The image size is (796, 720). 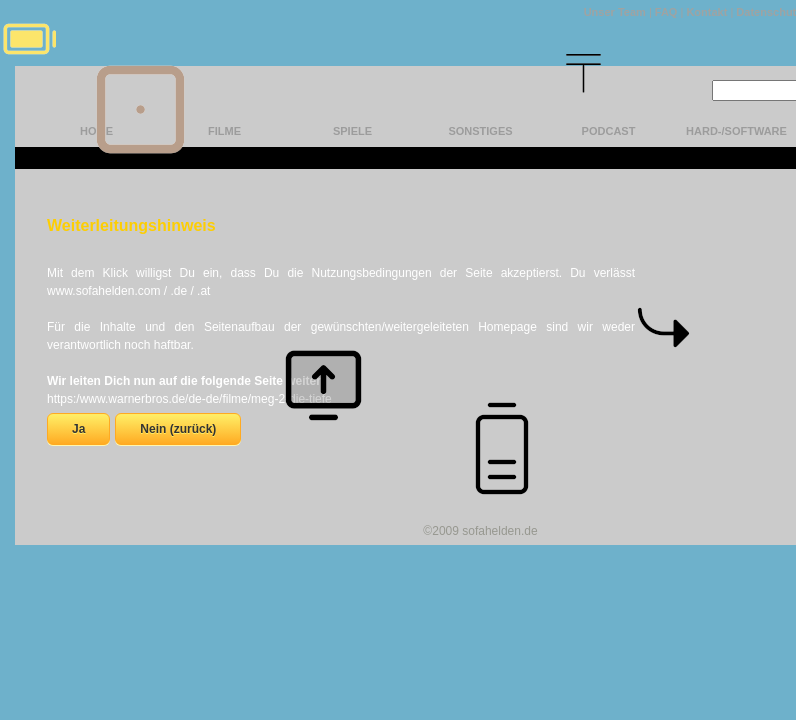 I want to click on reply to a message or comment, so click(x=663, y=327).